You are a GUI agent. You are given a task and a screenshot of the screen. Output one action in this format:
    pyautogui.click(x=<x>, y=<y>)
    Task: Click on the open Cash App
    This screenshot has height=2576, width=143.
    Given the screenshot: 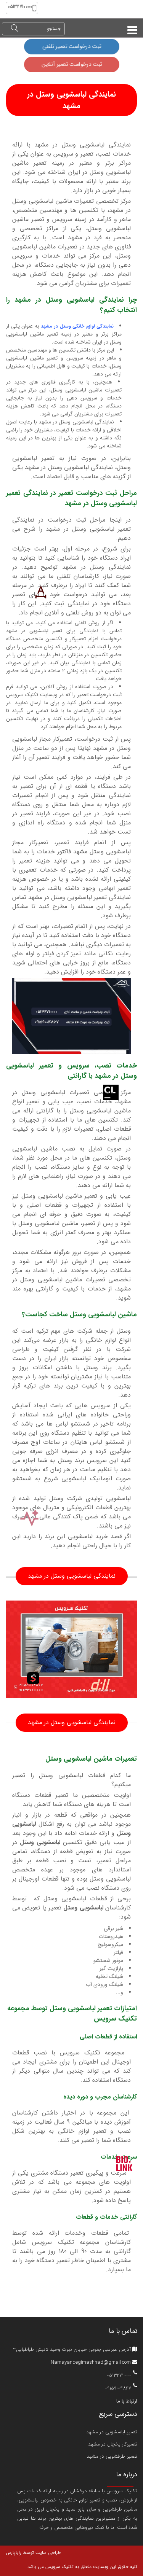 What is the action you would take?
    pyautogui.click(x=33, y=1678)
    